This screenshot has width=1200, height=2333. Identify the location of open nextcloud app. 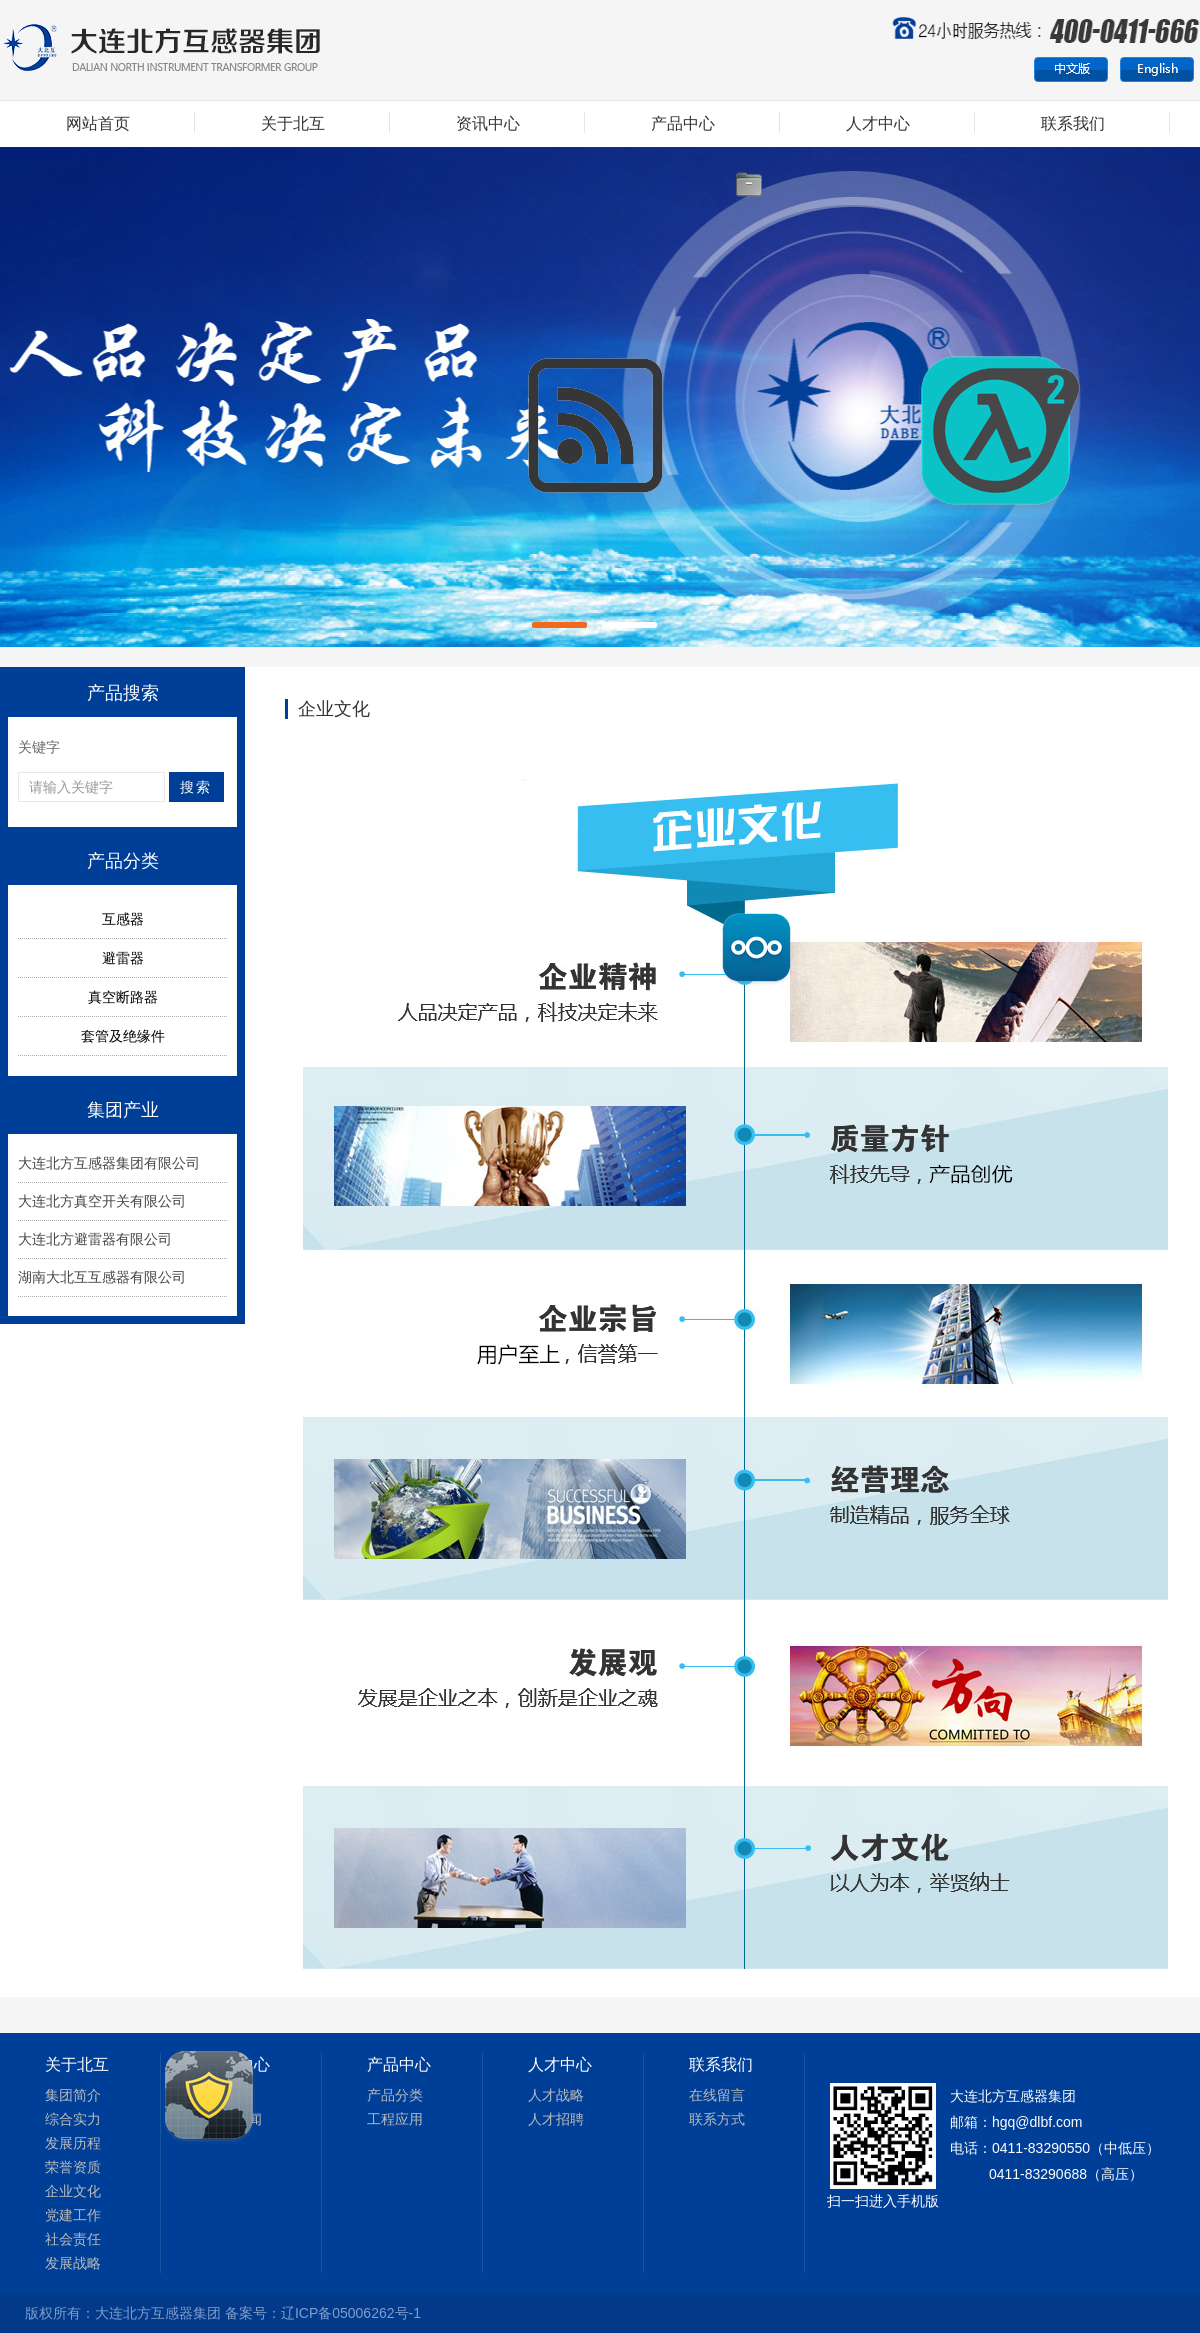
(756, 947).